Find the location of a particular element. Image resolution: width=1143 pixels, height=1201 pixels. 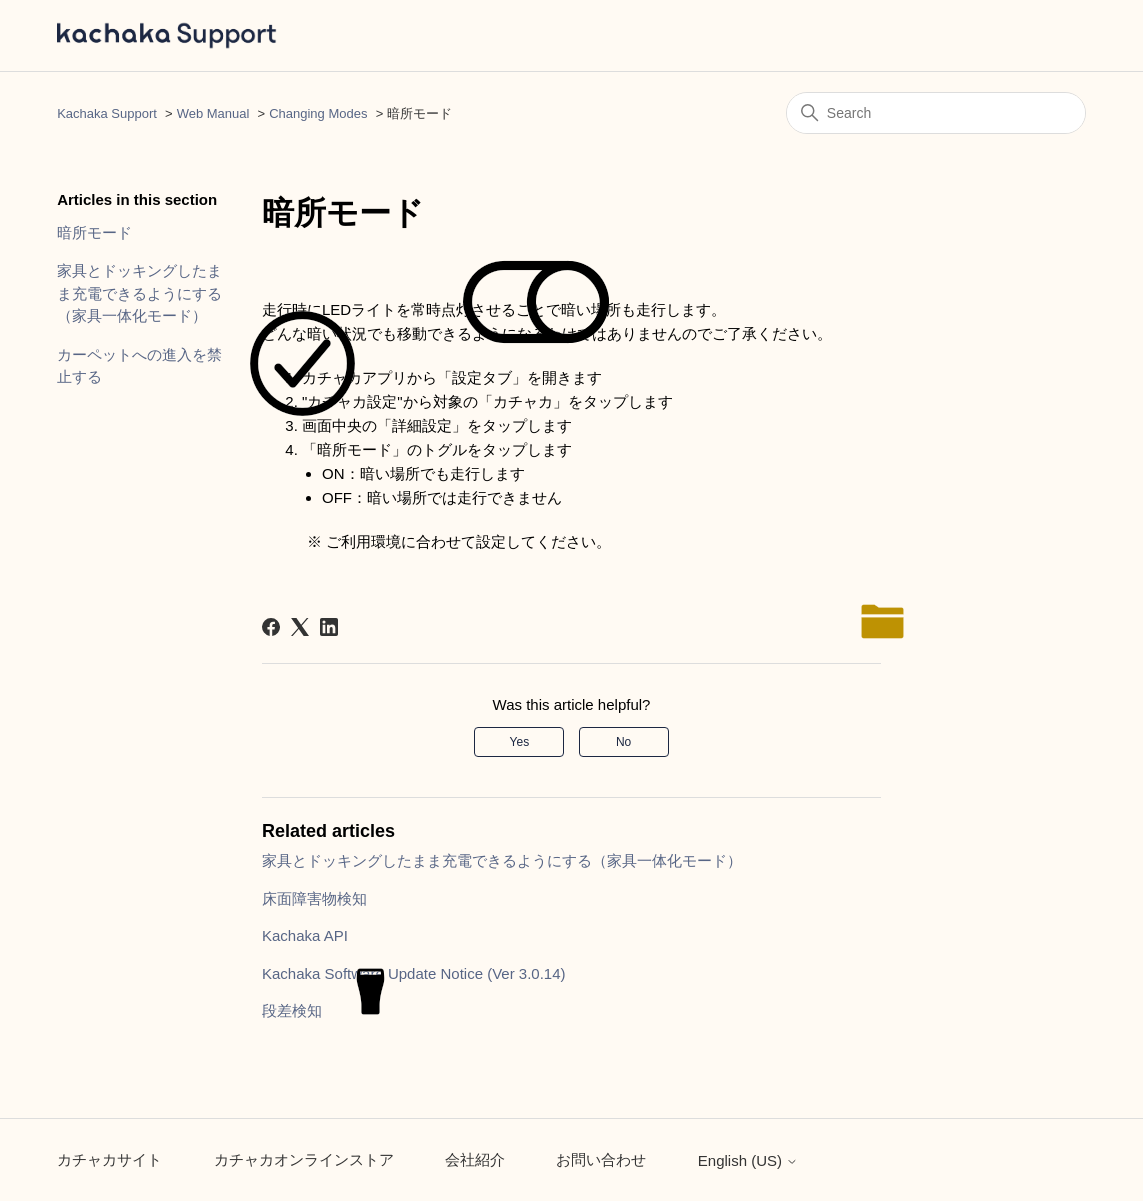

toggle a setting on or off is located at coordinates (536, 302).